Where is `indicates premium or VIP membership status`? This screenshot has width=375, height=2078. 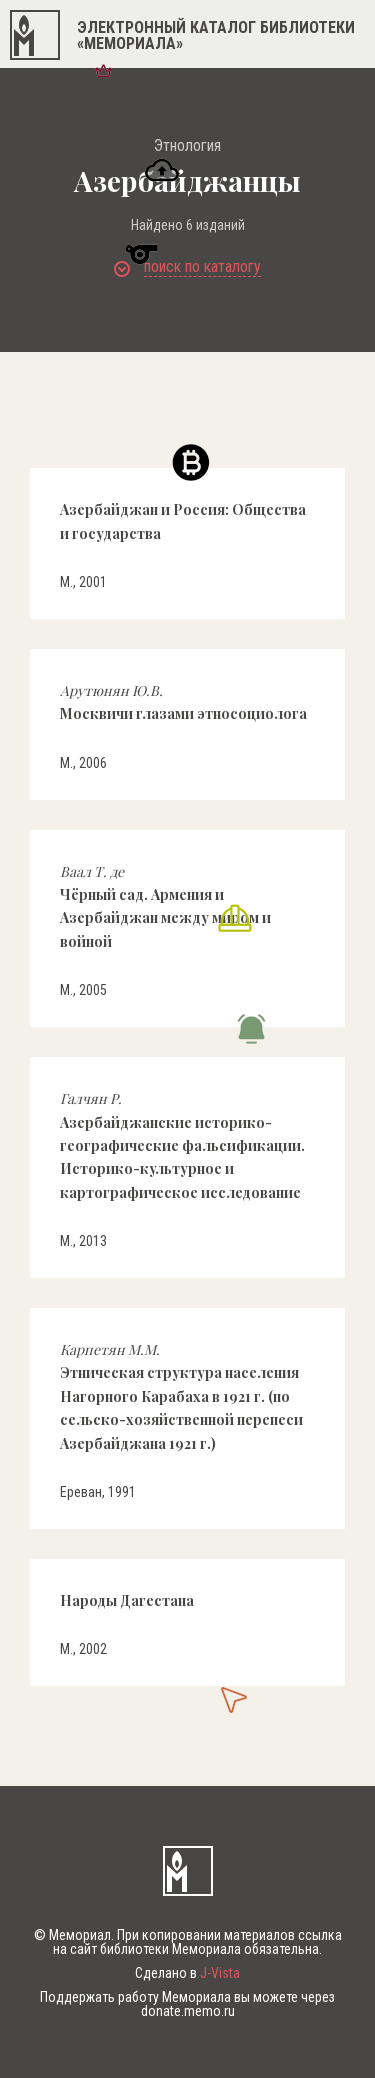 indicates premium or VIP membership status is located at coordinates (103, 71).